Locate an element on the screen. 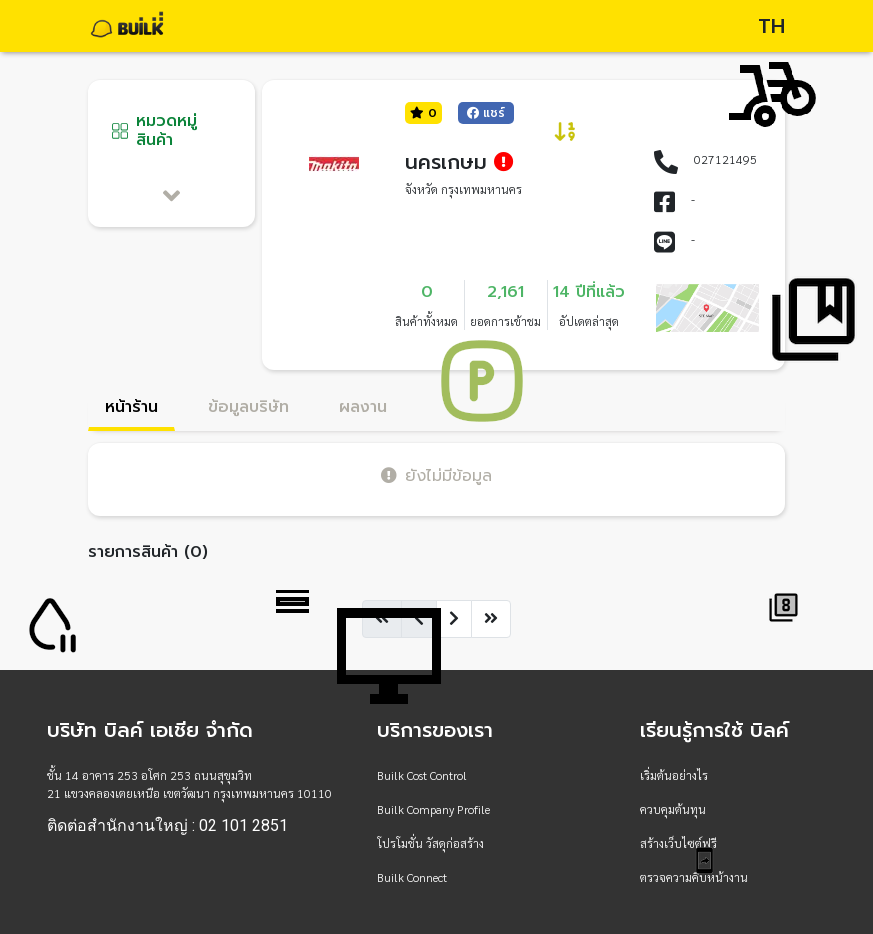 The width and height of the screenshot is (873, 934). view bike and scooter rental options is located at coordinates (772, 94).